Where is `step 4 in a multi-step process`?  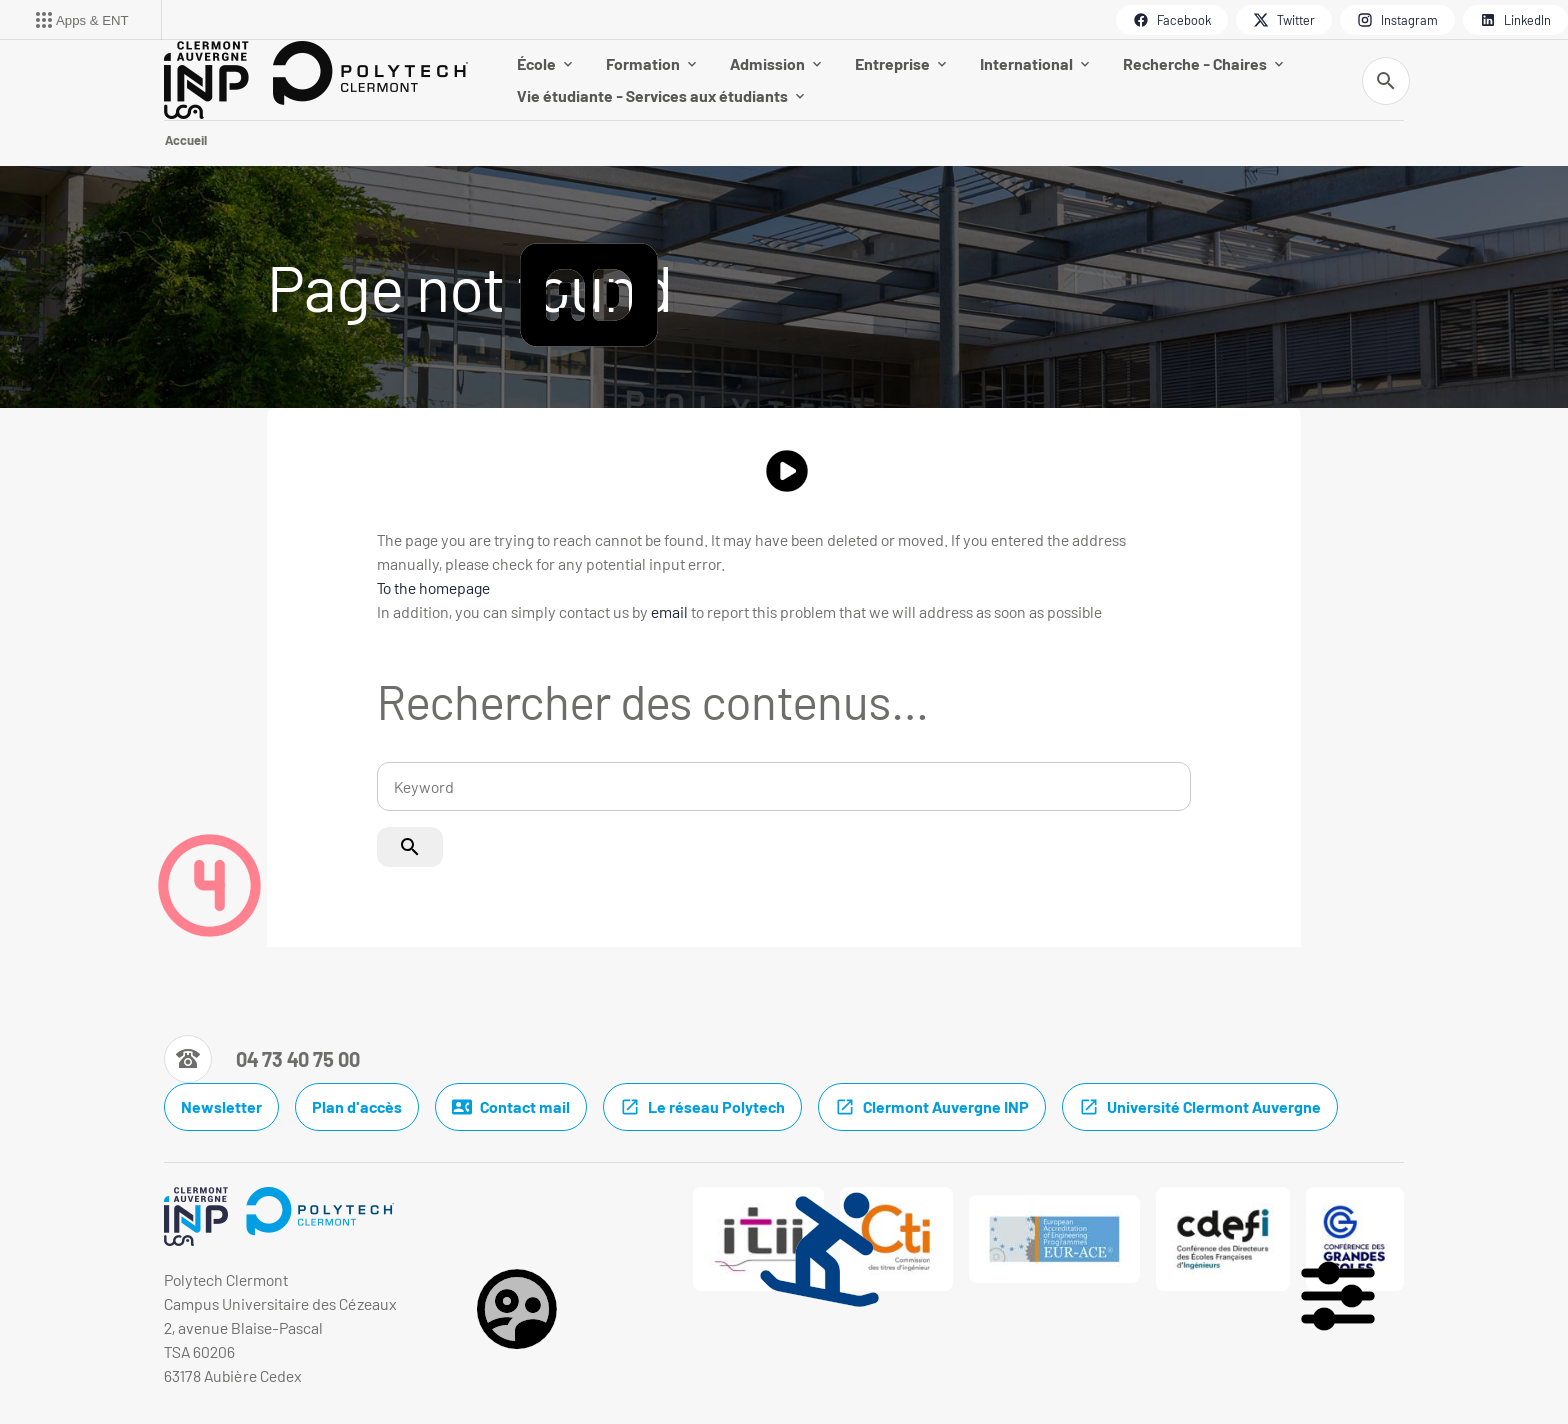 step 4 in a multi-step process is located at coordinates (209, 885).